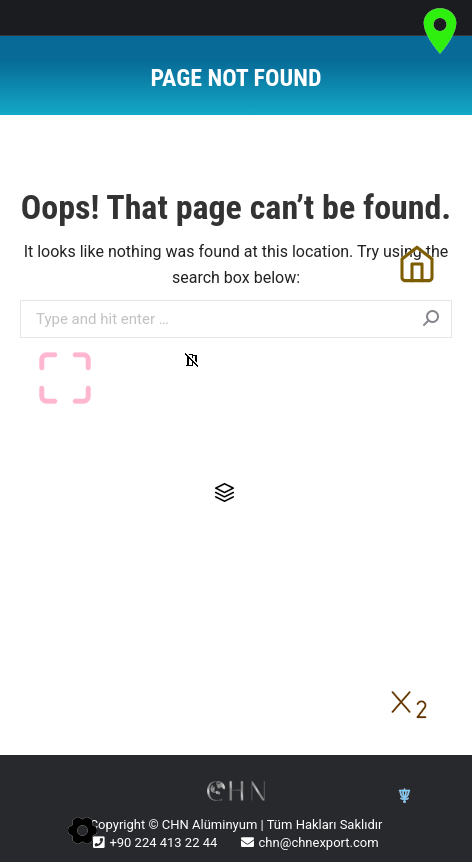 The height and width of the screenshot is (862, 472). Describe the element at coordinates (417, 264) in the screenshot. I see `navigate to the home screen` at that location.